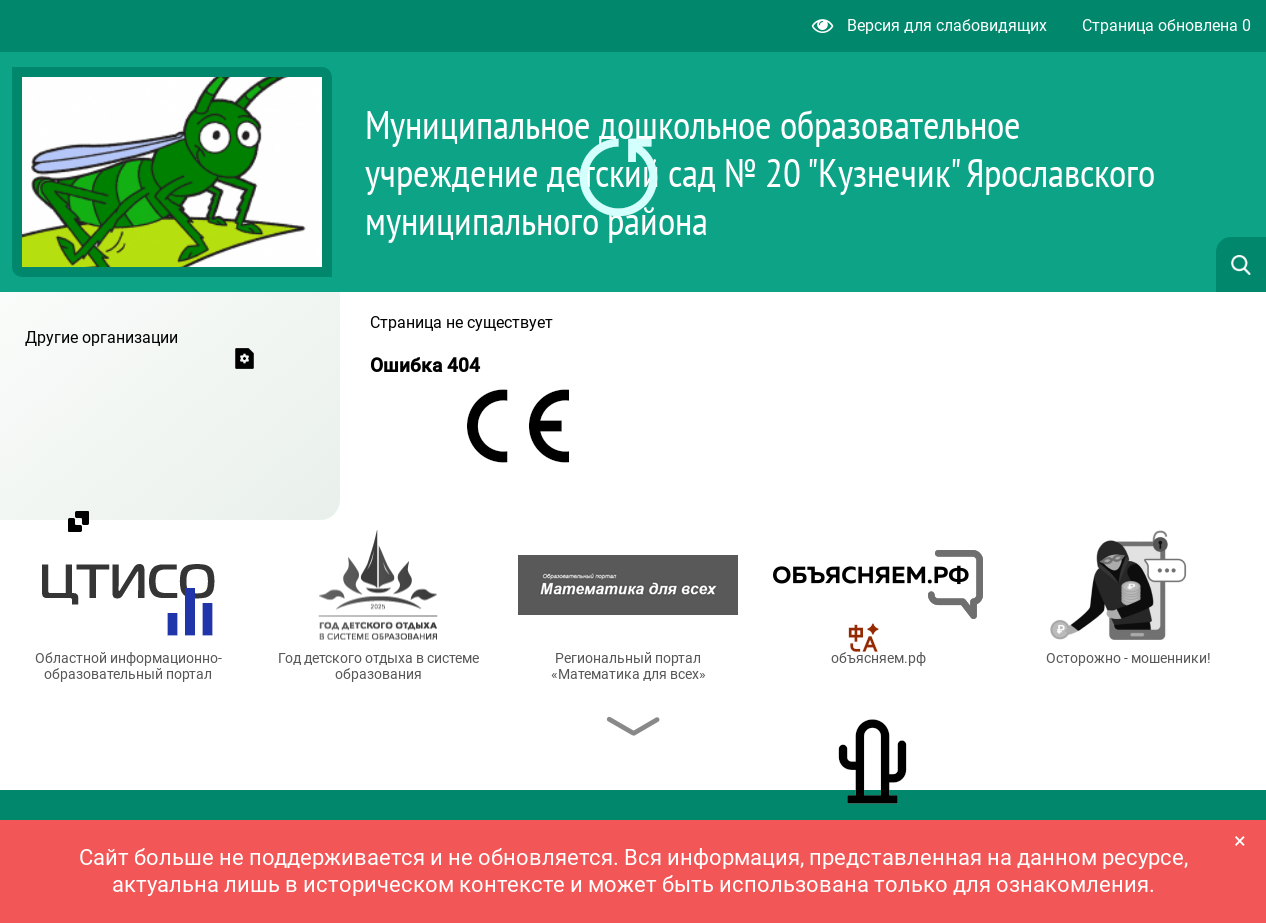 The height and width of the screenshot is (923, 1266). Describe the element at coordinates (618, 177) in the screenshot. I see `reset to previous state` at that location.